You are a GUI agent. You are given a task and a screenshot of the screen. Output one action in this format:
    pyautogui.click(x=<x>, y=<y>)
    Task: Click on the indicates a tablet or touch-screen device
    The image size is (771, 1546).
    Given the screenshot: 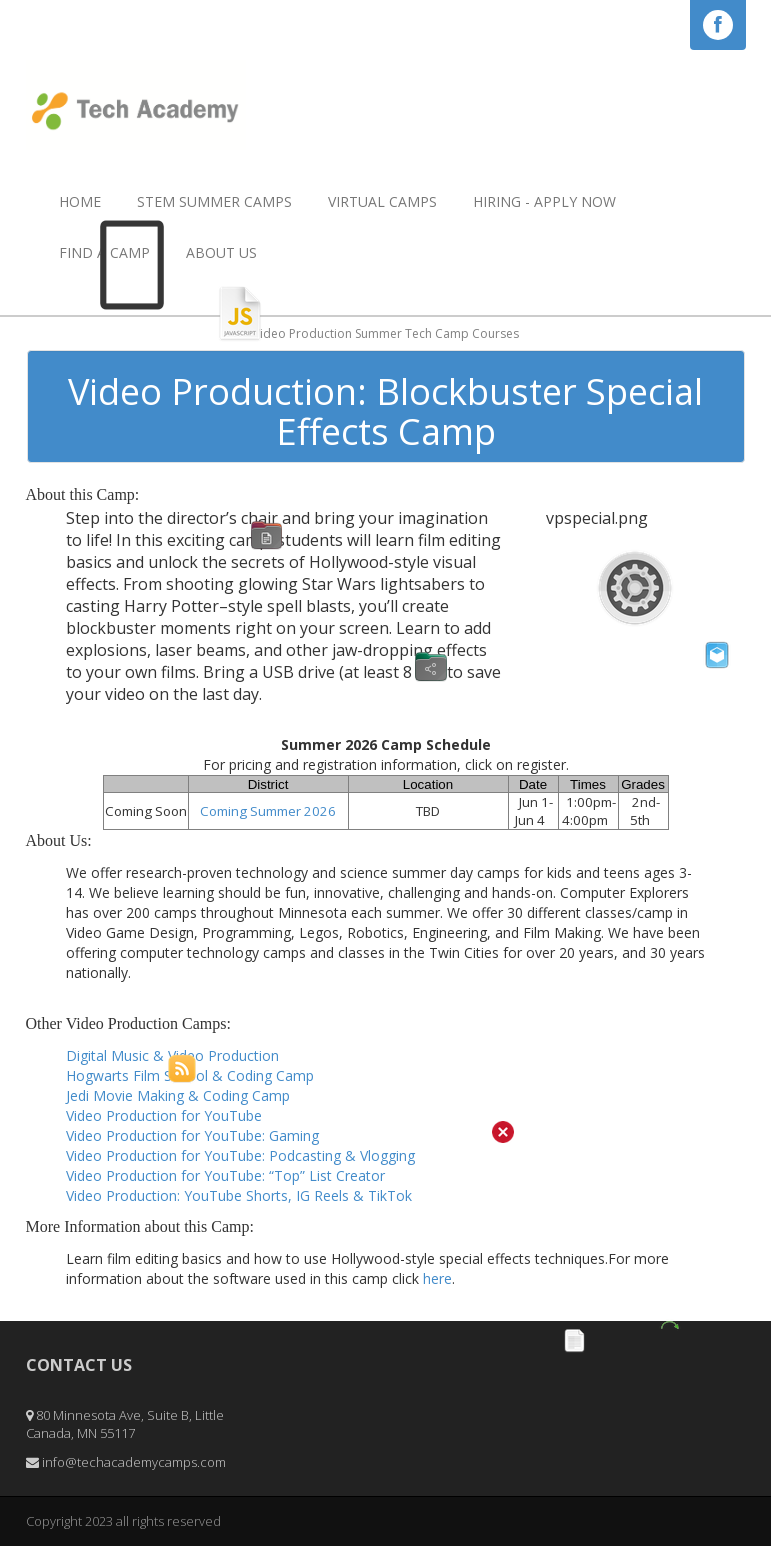 What is the action you would take?
    pyautogui.click(x=132, y=265)
    